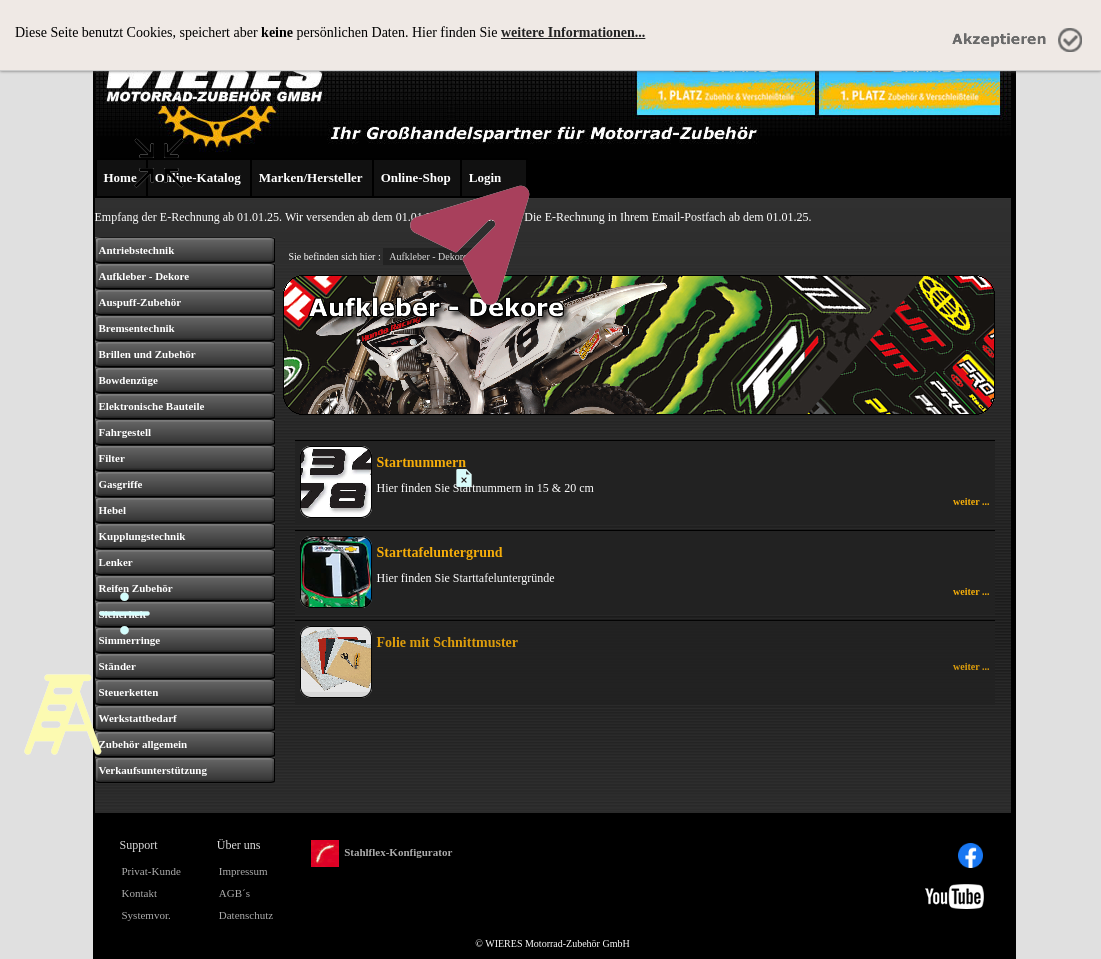  What do you see at coordinates (159, 163) in the screenshot?
I see `exit fullscreen mode` at bounding box center [159, 163].